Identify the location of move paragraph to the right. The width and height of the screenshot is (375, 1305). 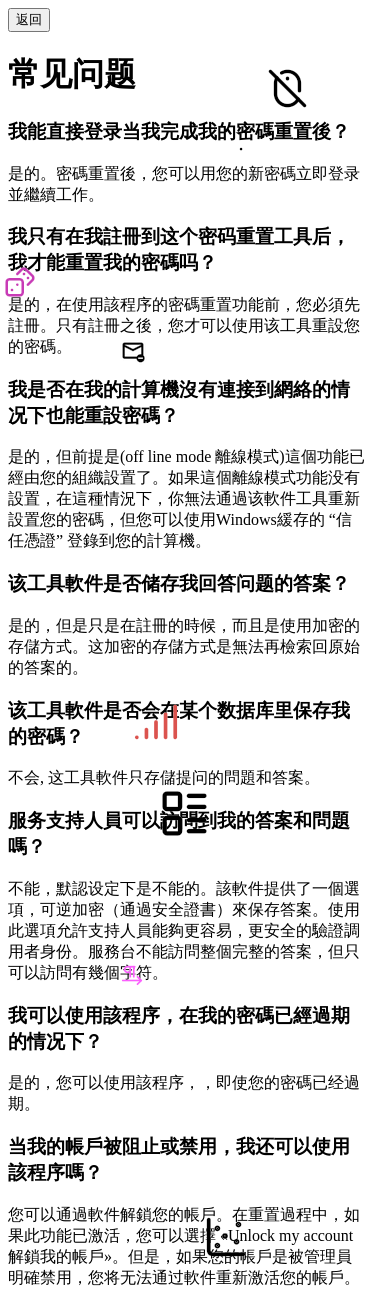
(132, 975).